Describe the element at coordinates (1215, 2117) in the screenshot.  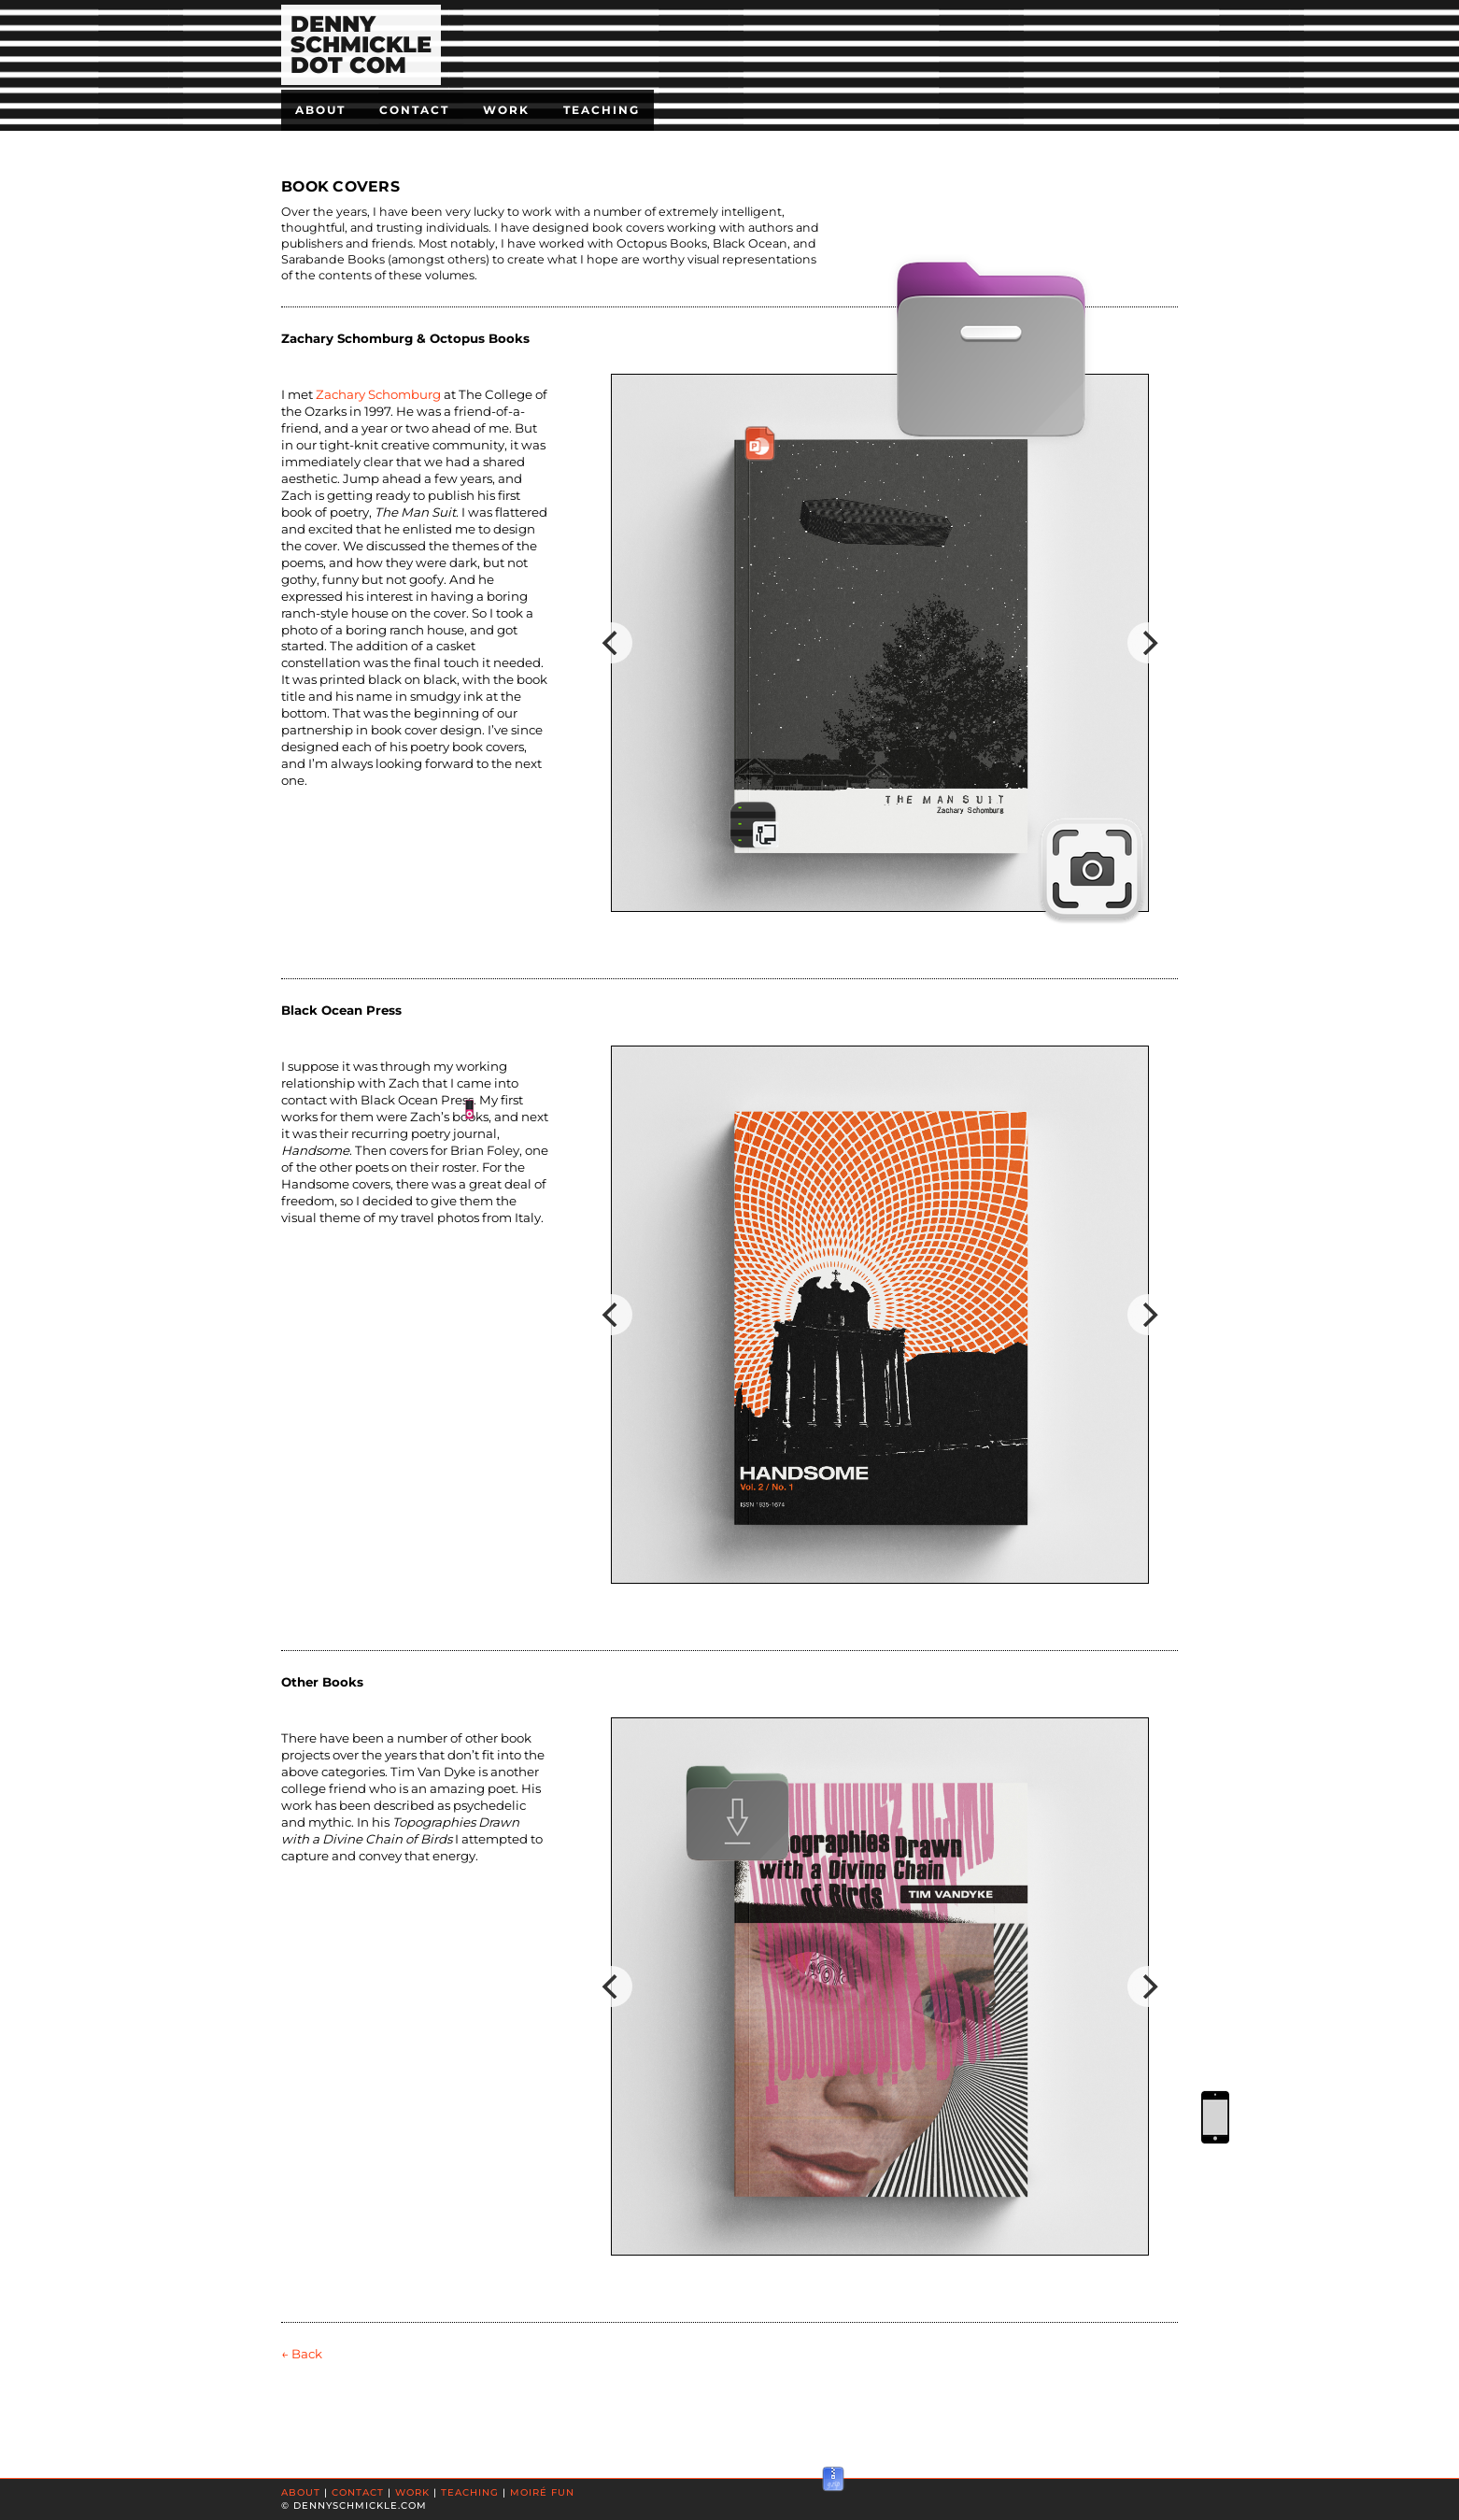
I see `iPod Touch device in sidebar navigation` at that location.